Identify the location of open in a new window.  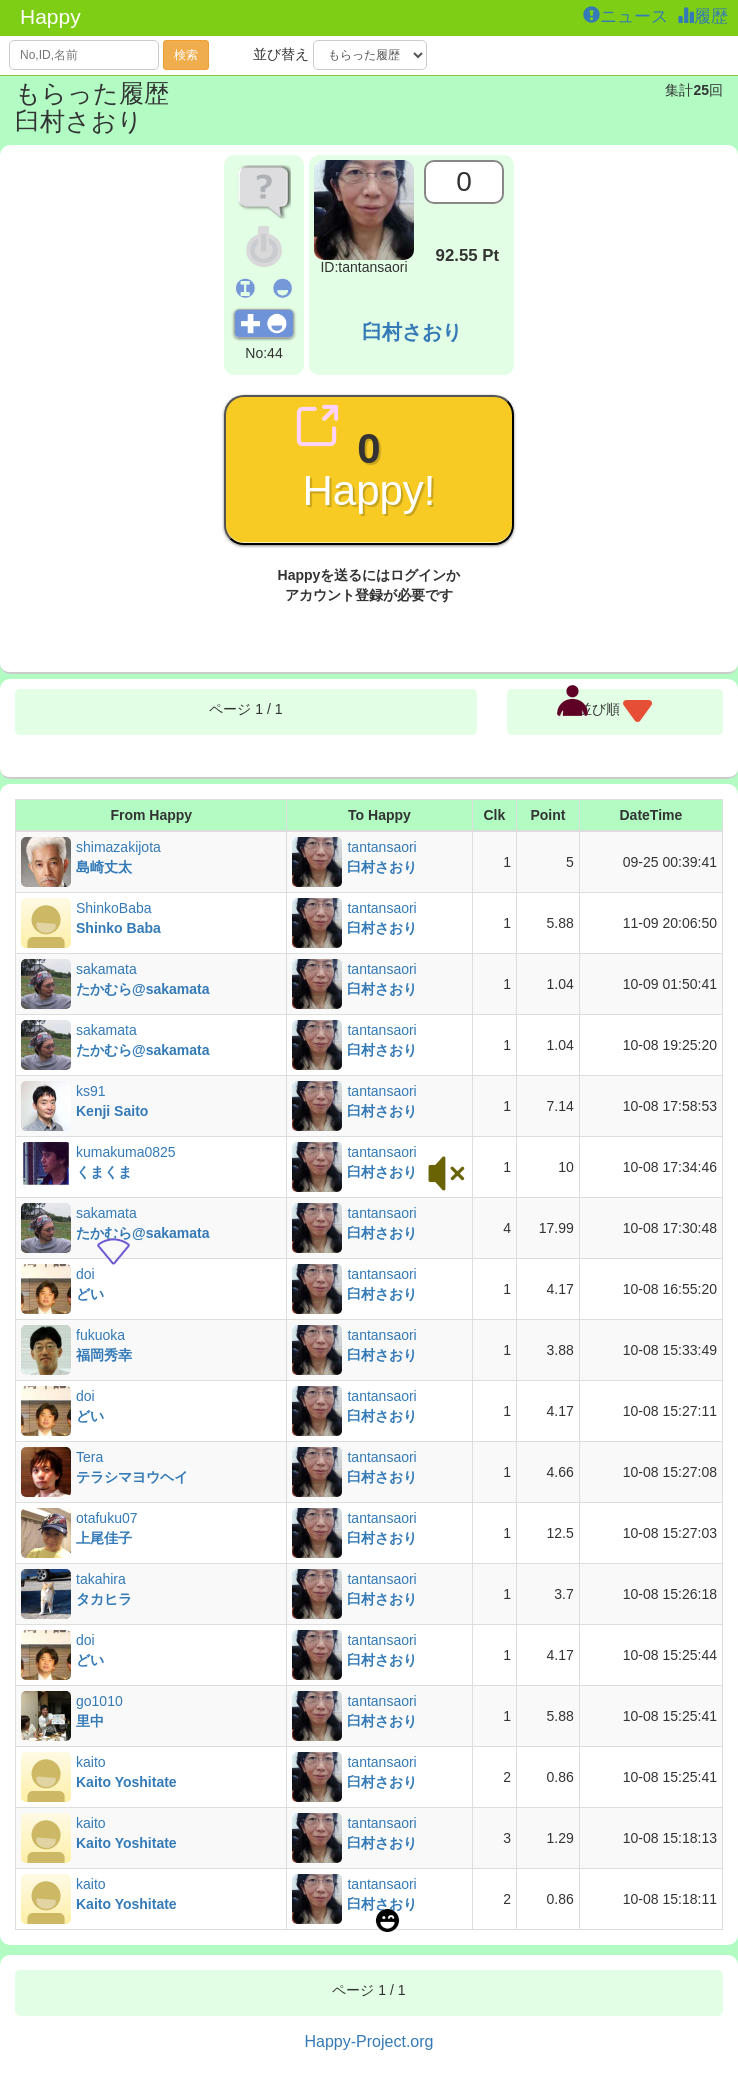
(316, 426).